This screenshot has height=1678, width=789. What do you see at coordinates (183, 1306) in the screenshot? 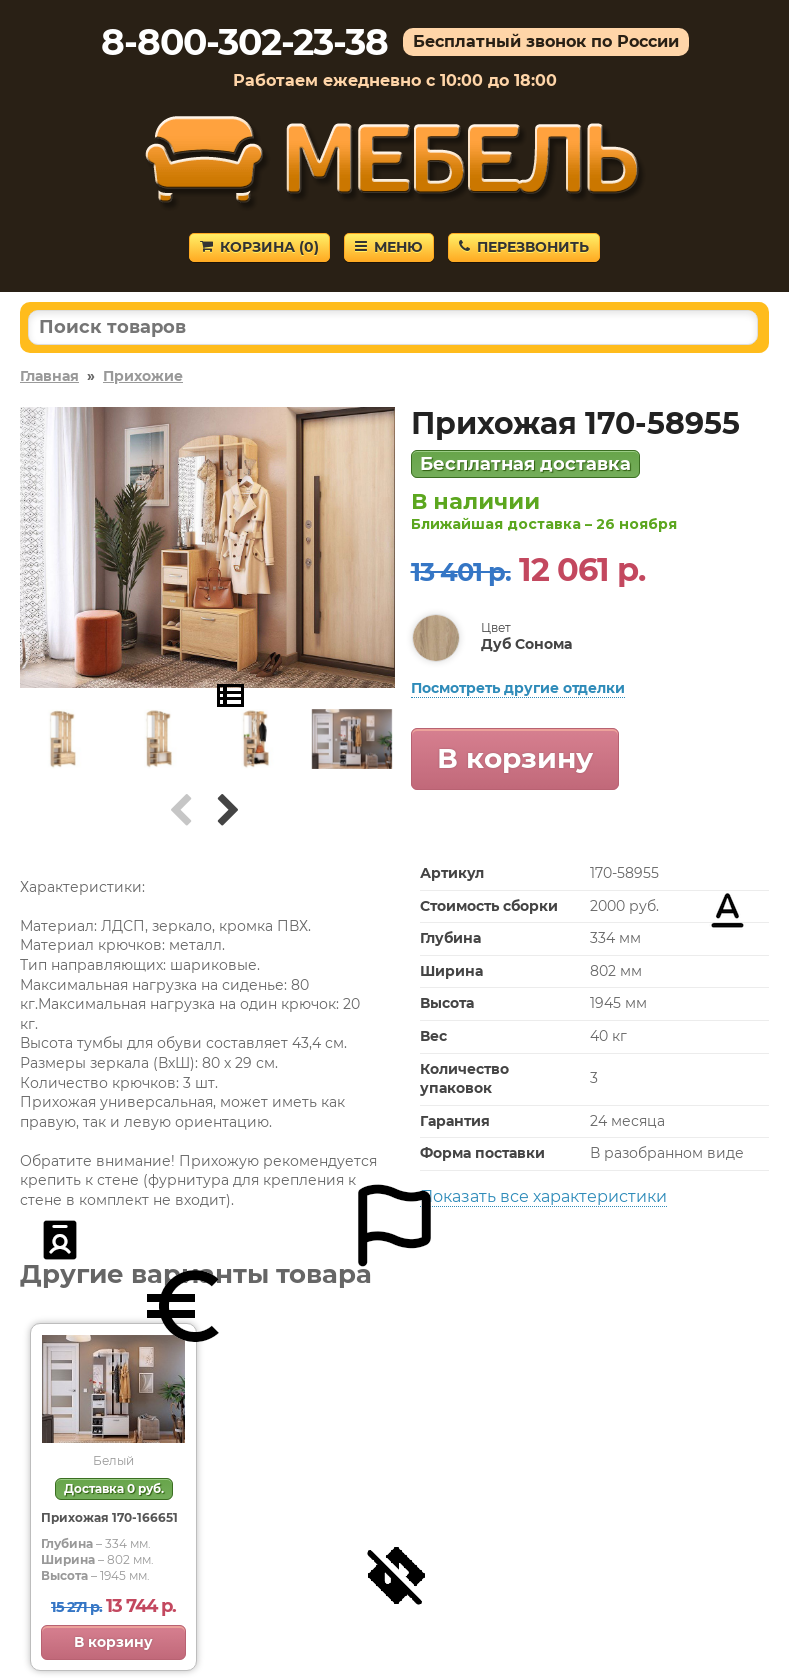
I see `view prices in euros` at bounding box center [183, 1306].